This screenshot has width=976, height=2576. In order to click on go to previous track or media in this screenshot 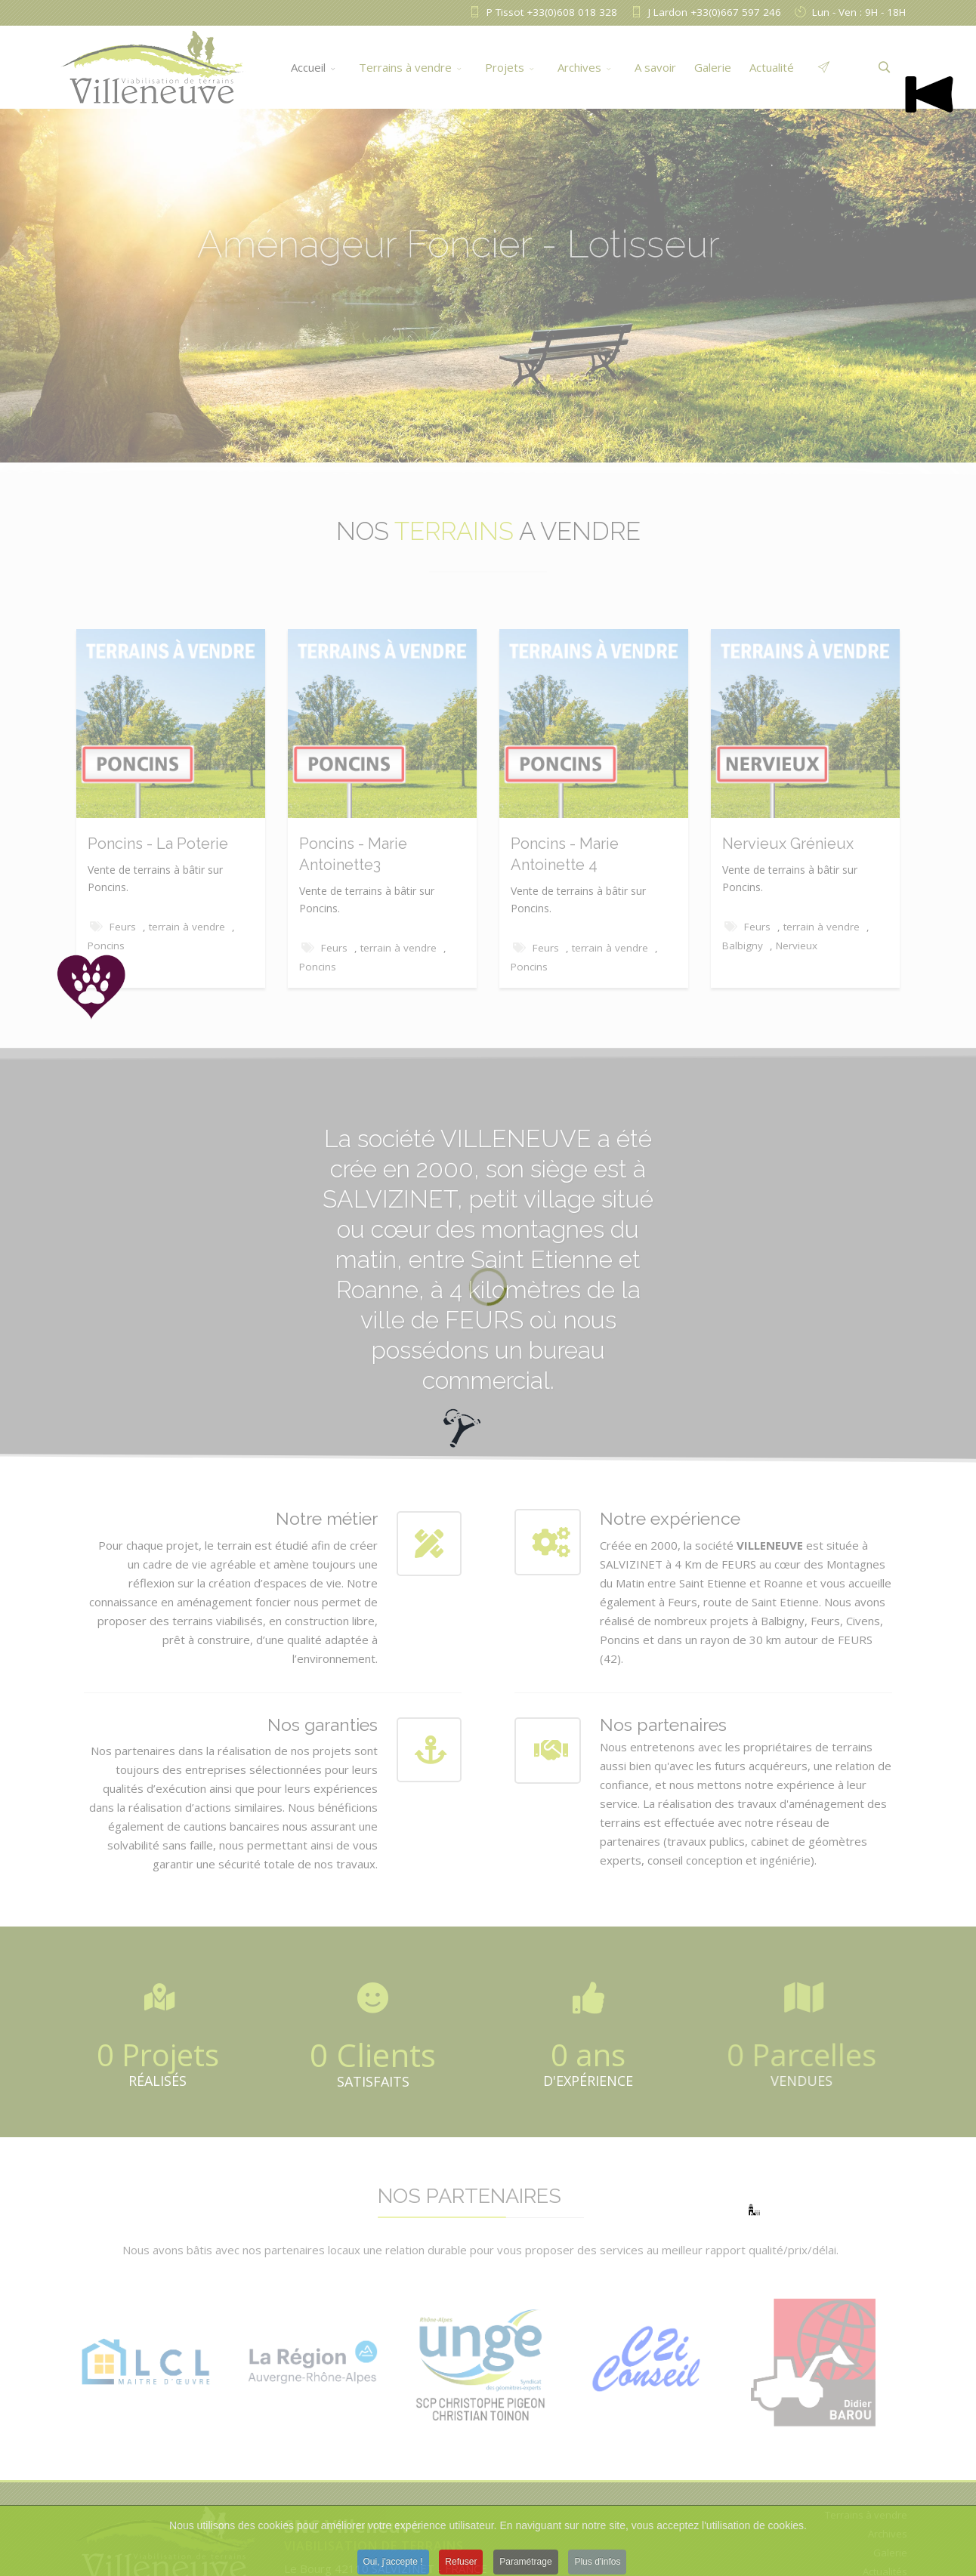, I will do `click(929, 94)`.